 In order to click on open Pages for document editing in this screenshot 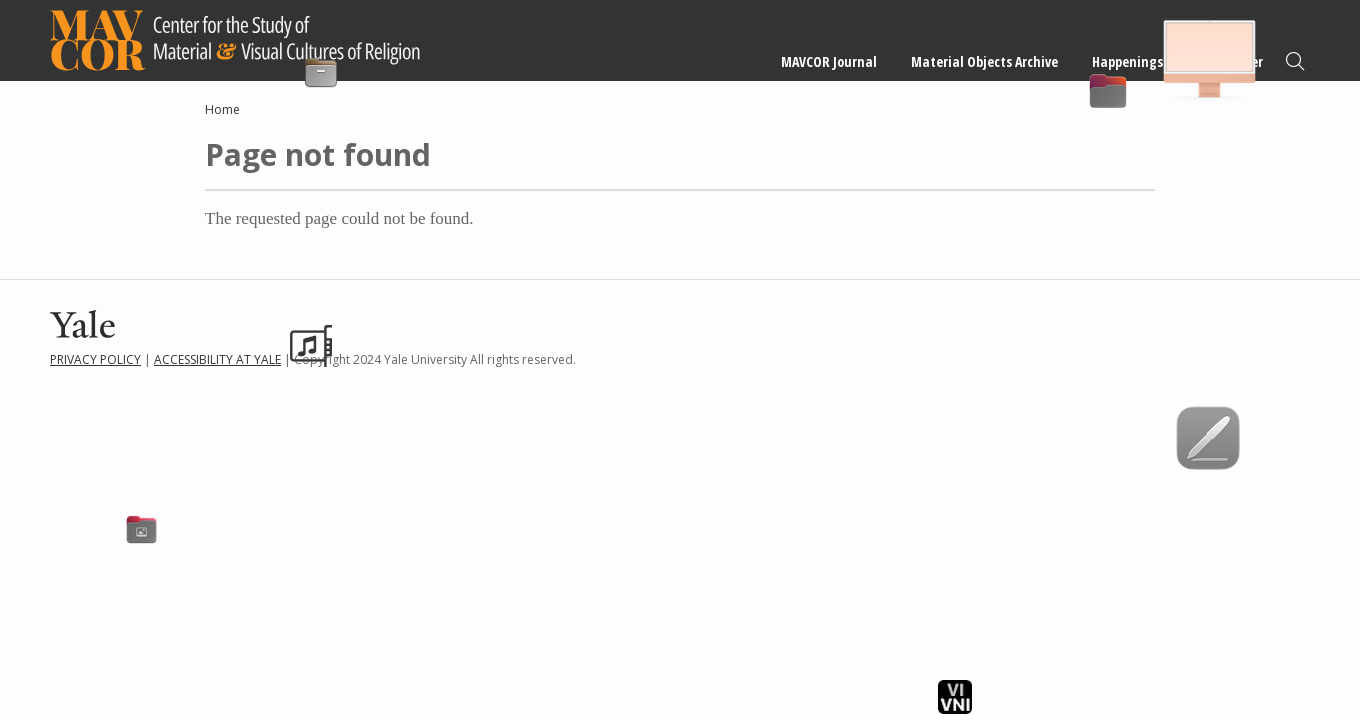, I will do `click(1208, 438)`.